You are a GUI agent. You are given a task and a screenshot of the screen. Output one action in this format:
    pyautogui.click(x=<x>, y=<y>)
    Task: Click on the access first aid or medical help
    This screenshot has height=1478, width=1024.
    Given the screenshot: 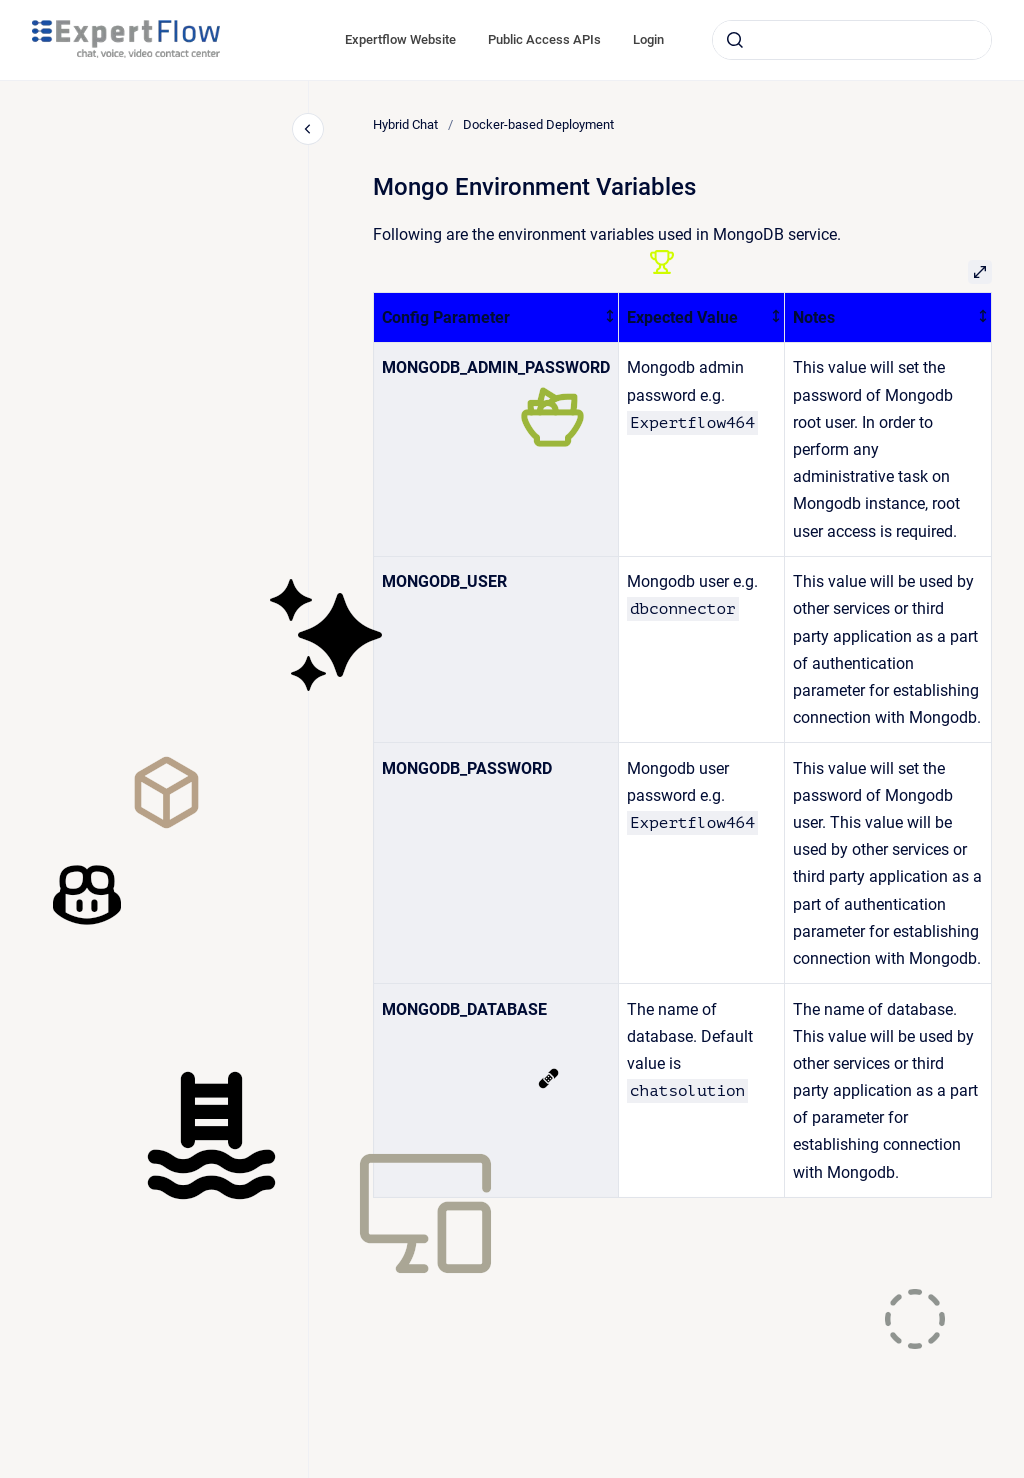 What is the action you would take?
    pyautogui.click(x=548, y=1078)
    